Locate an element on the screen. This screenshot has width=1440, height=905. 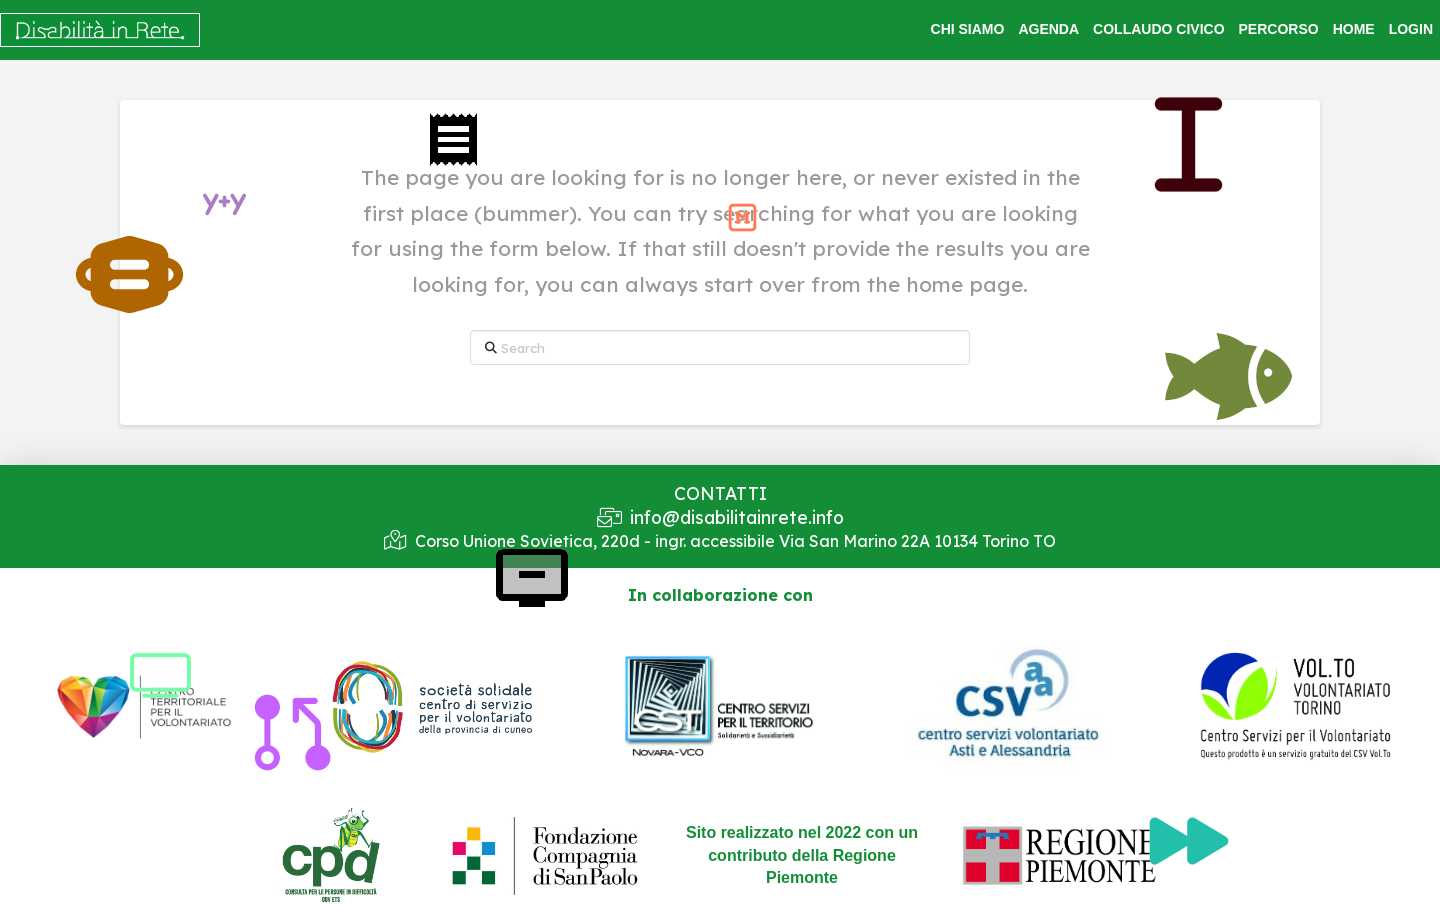
text cursor indicating an editable text field is located at coordinates (1188, 144).